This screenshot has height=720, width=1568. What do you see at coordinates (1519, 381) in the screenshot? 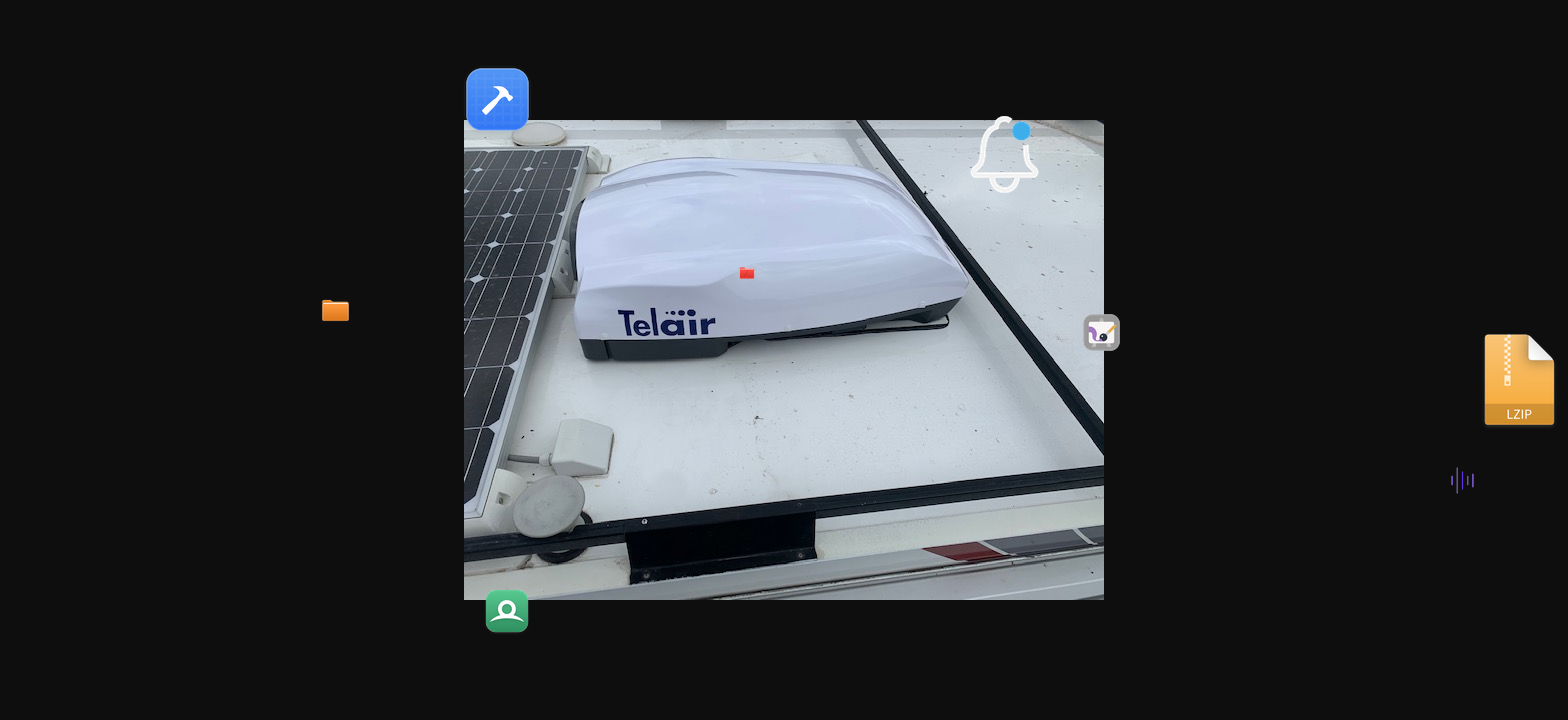
I see `an lzip compressed archive file` at bounding box center [1519, 381].